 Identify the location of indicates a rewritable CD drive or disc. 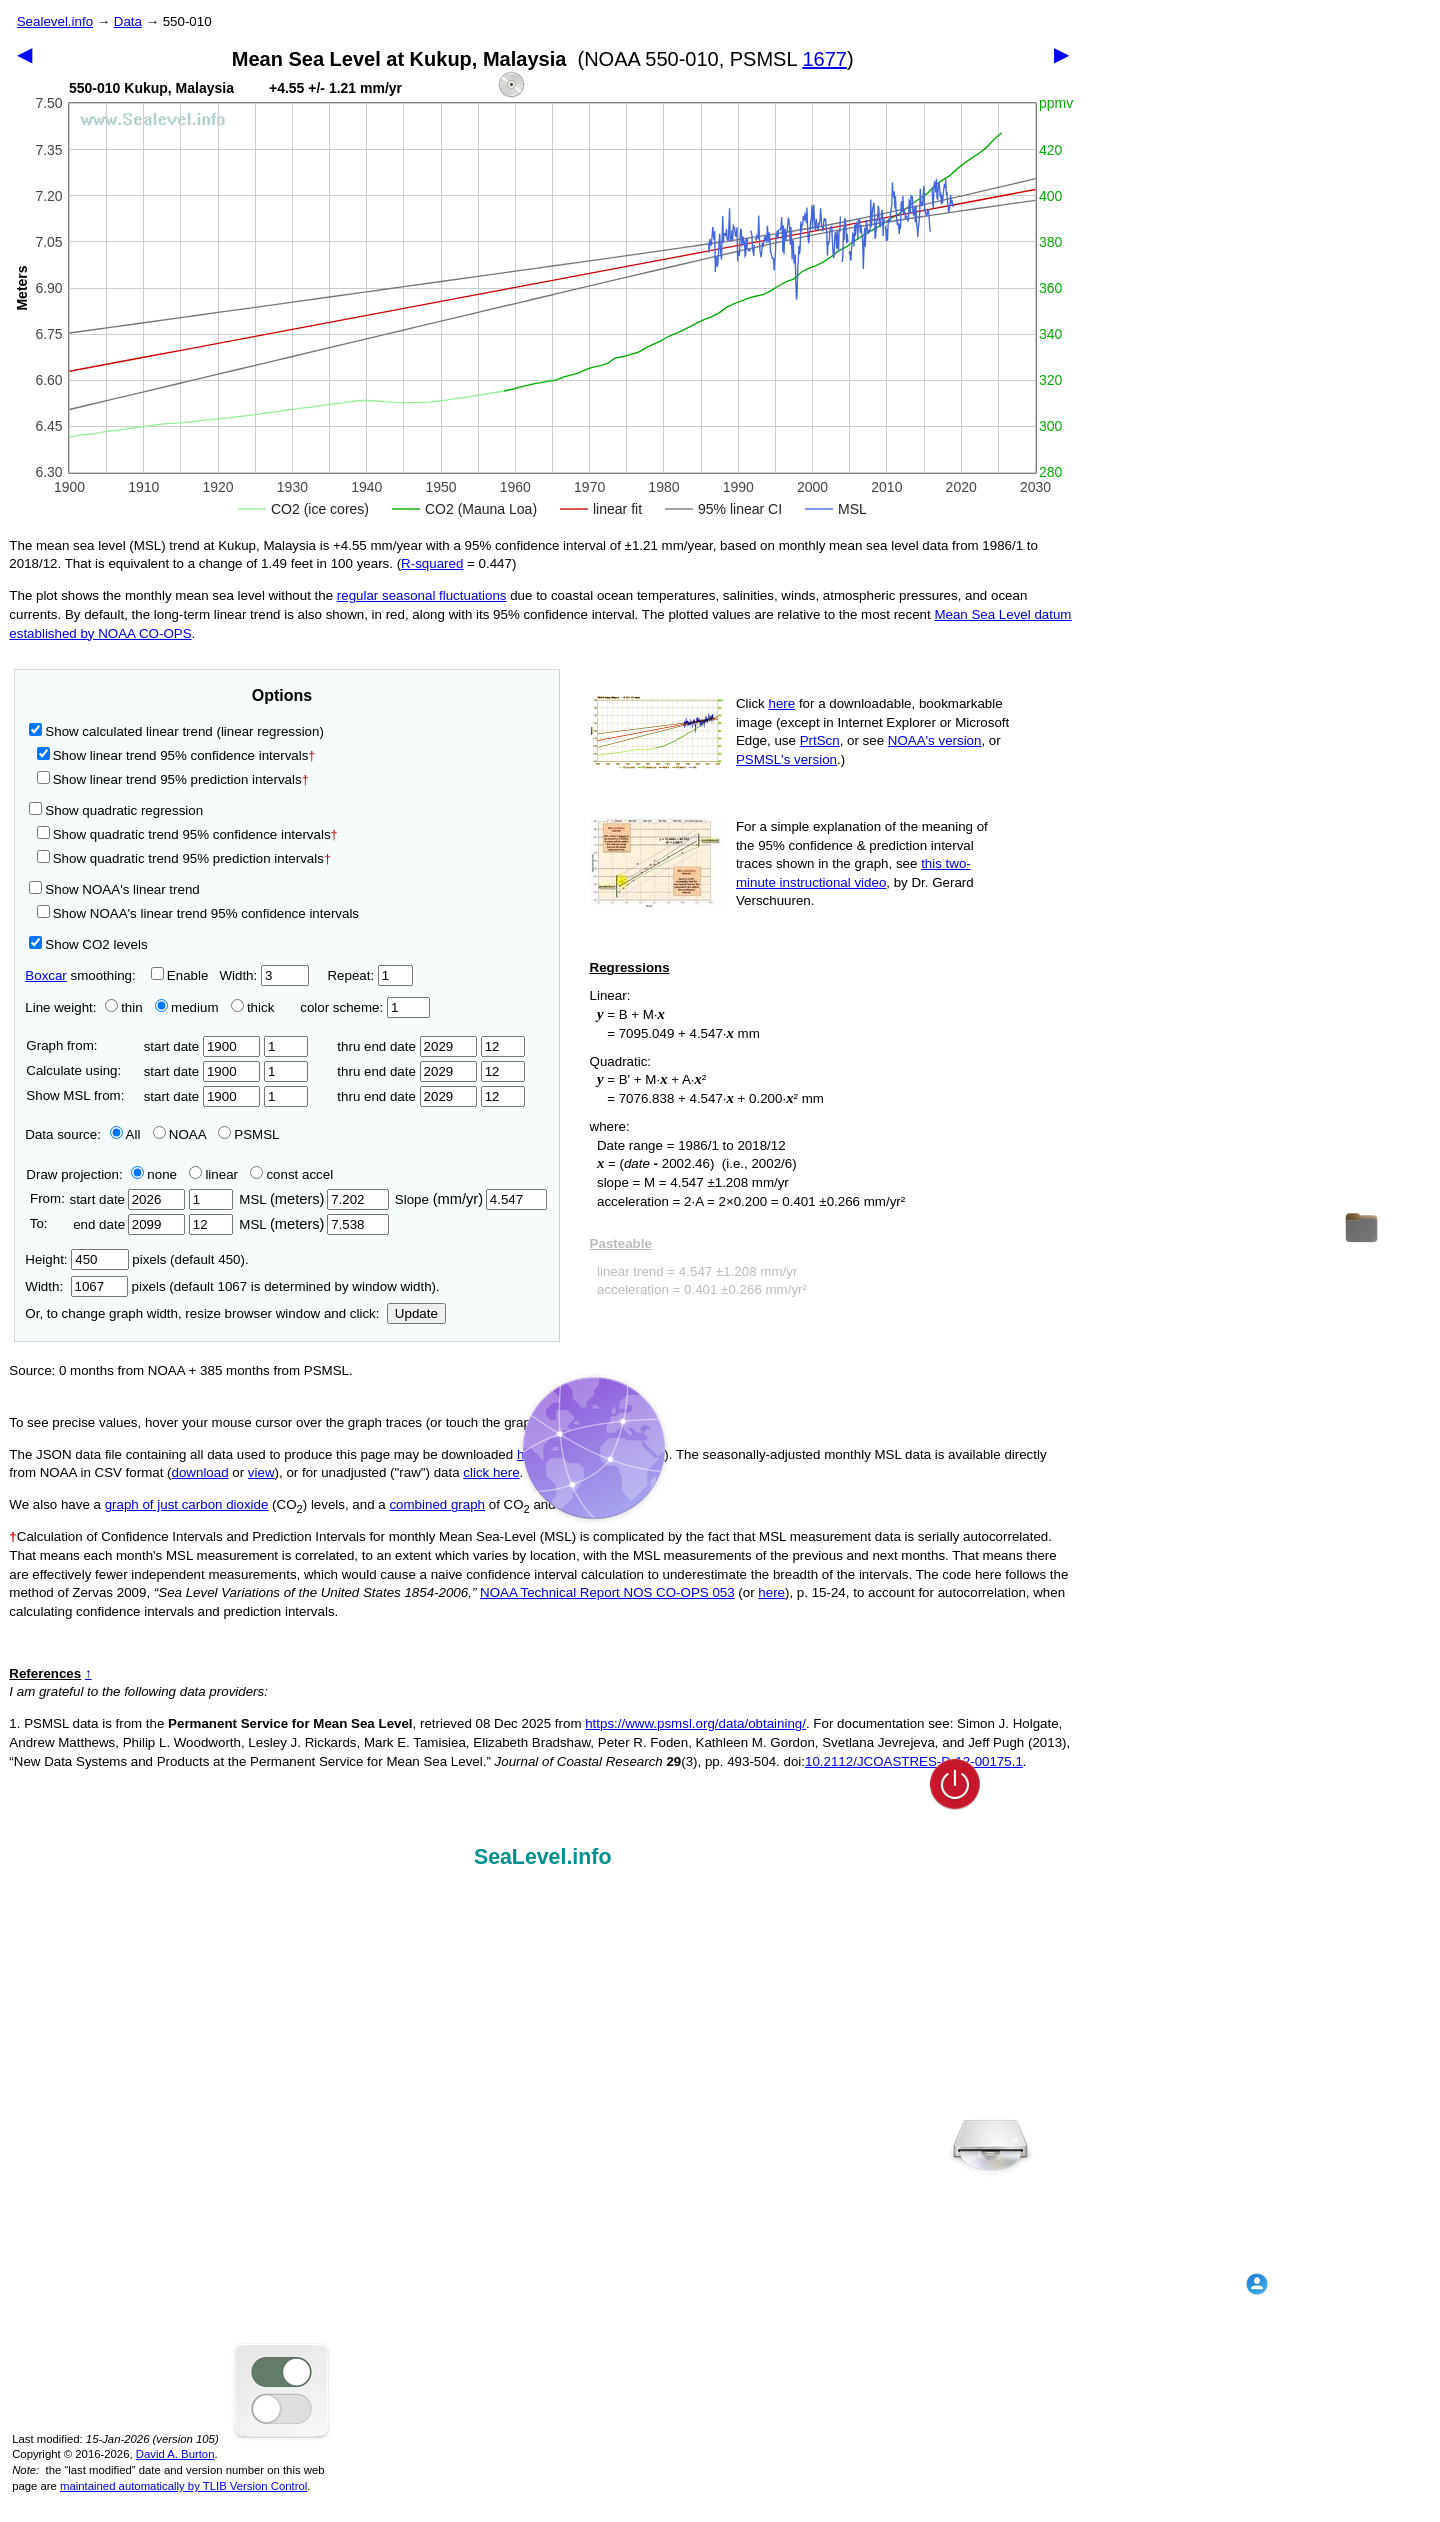
(511, 84).